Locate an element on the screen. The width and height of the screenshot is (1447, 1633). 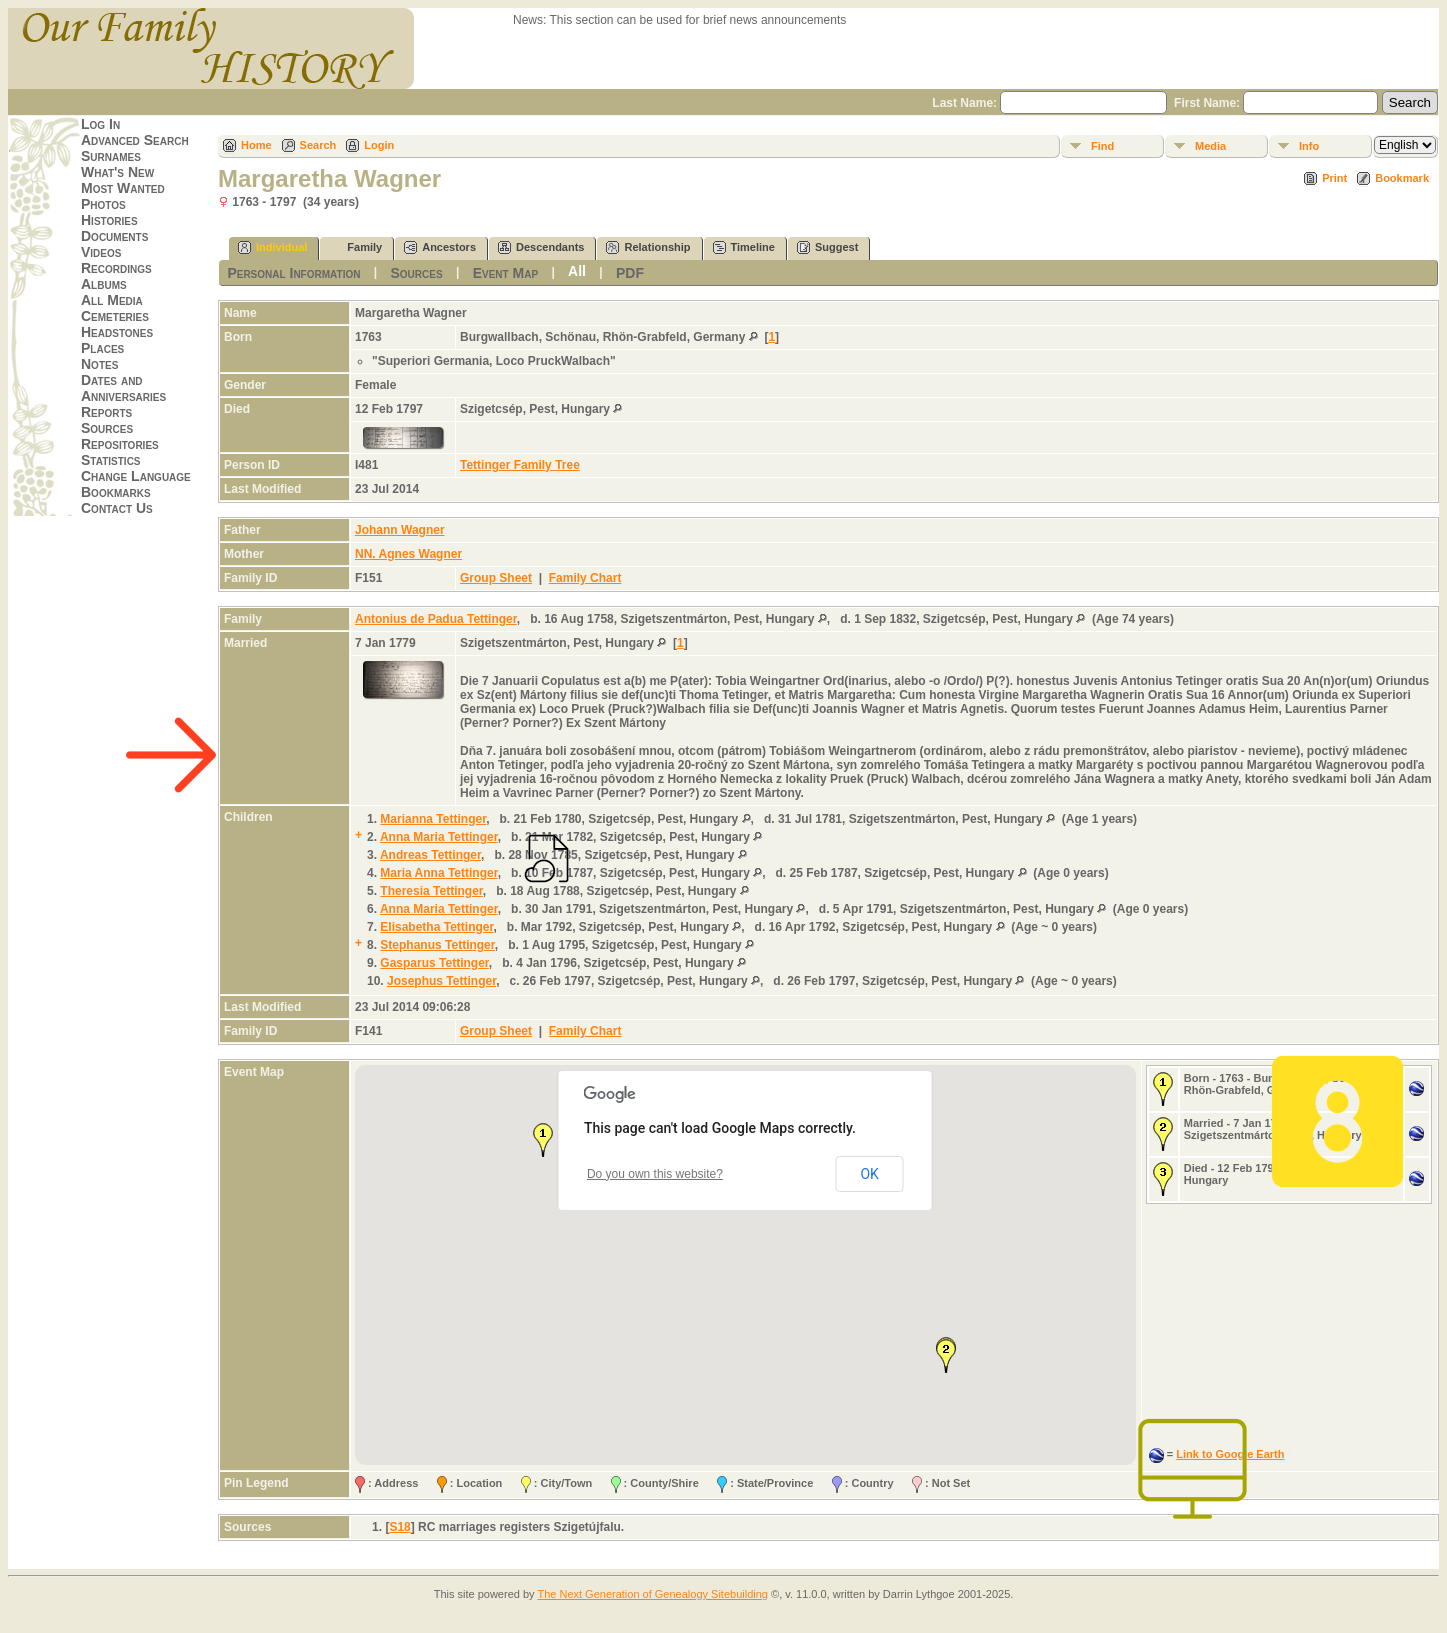
access cloud-synced documents is located at coordinates (548, 858).